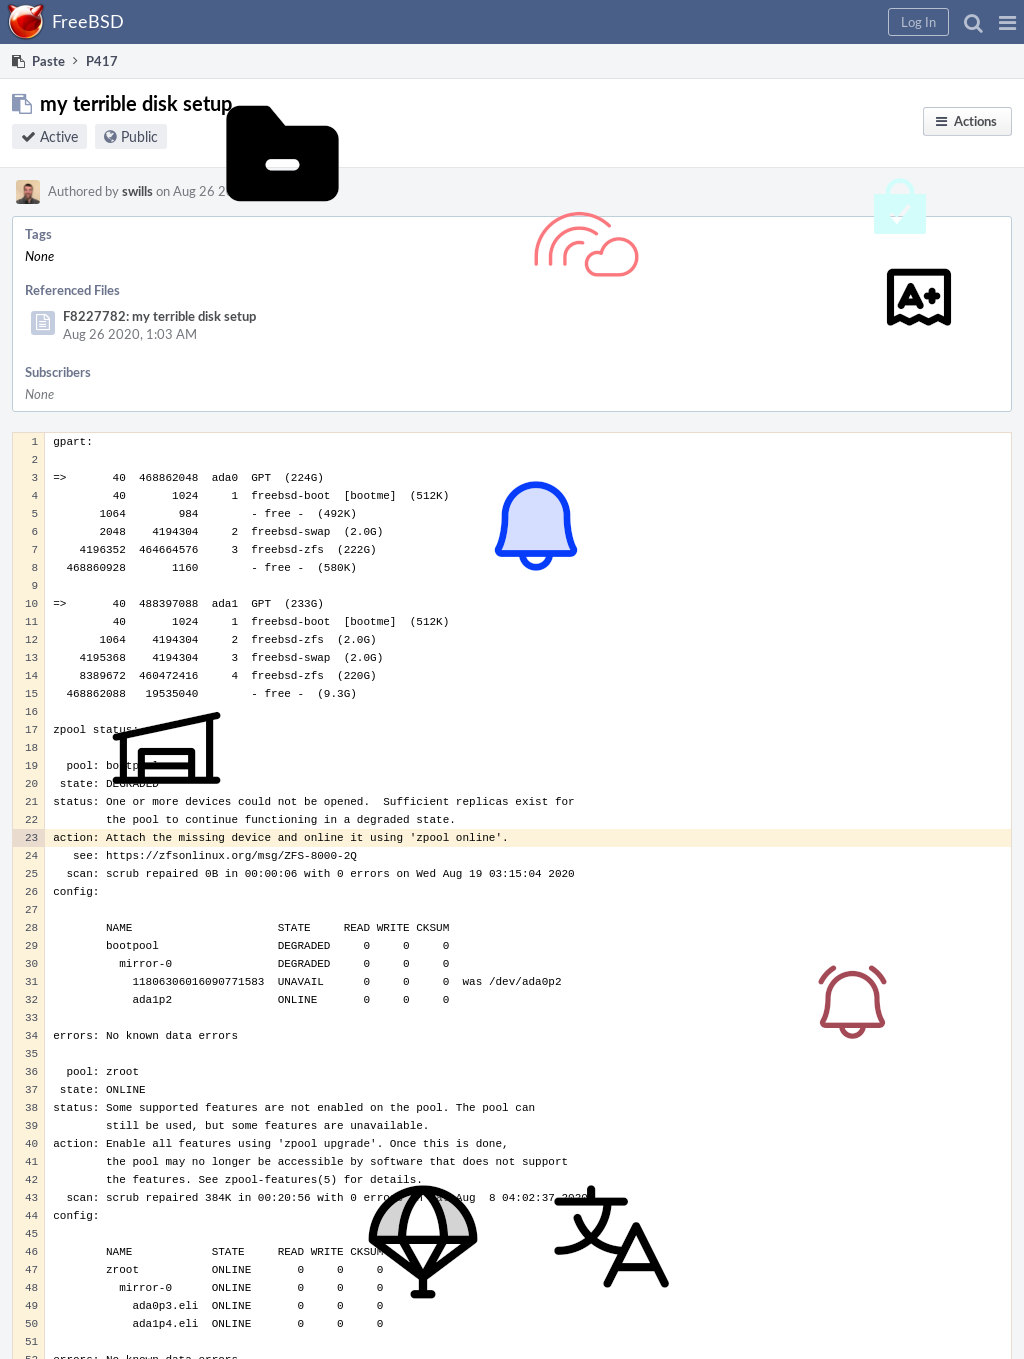 This screenshot has height=1359, width=1024. I want to click on view exam or test results, so click(919, 296).